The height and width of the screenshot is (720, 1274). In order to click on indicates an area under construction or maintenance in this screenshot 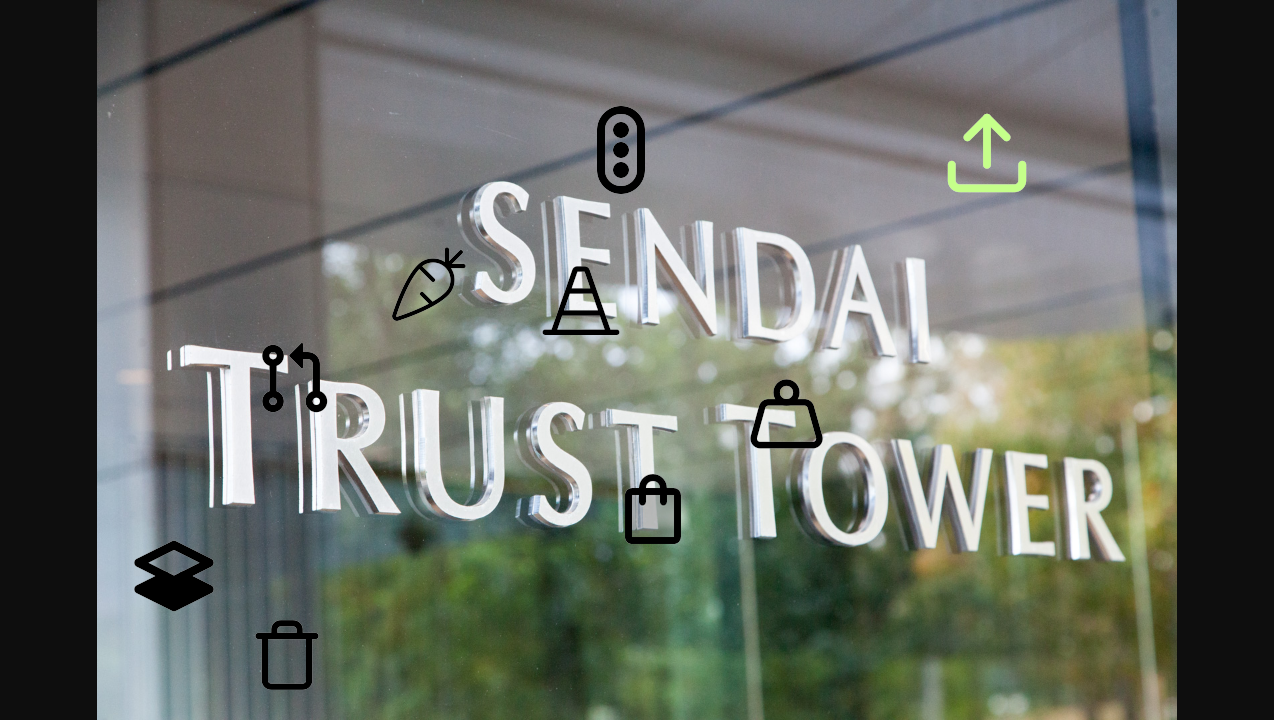, I will do `click(581, 302)`.